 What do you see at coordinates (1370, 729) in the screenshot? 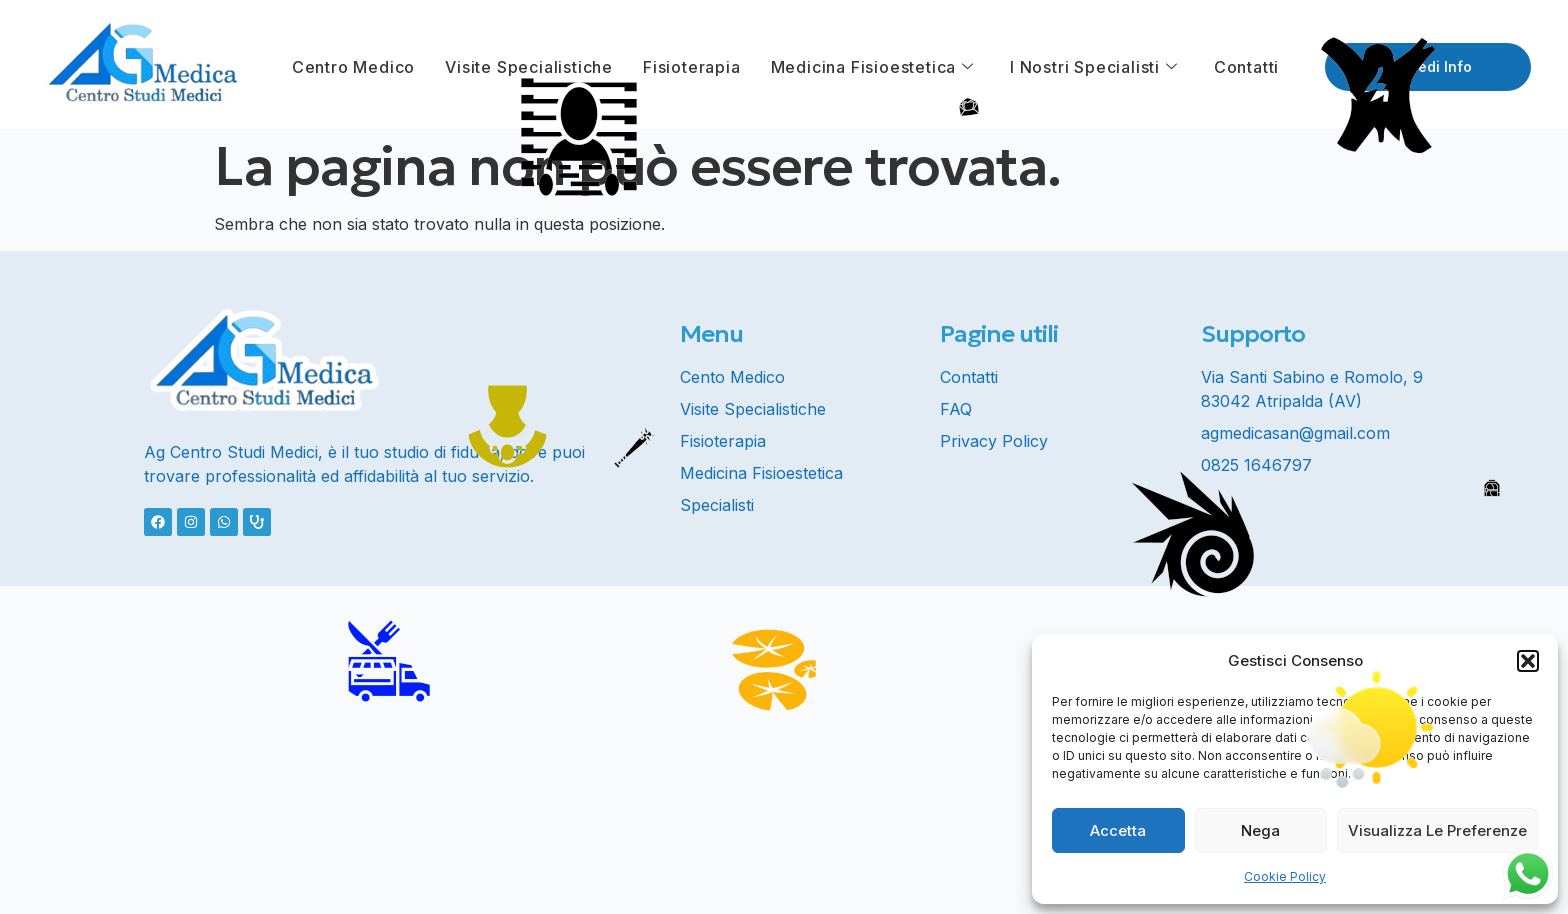
I see `indicates scattered snow showers during daytime` at bounding box center [1370, 729].